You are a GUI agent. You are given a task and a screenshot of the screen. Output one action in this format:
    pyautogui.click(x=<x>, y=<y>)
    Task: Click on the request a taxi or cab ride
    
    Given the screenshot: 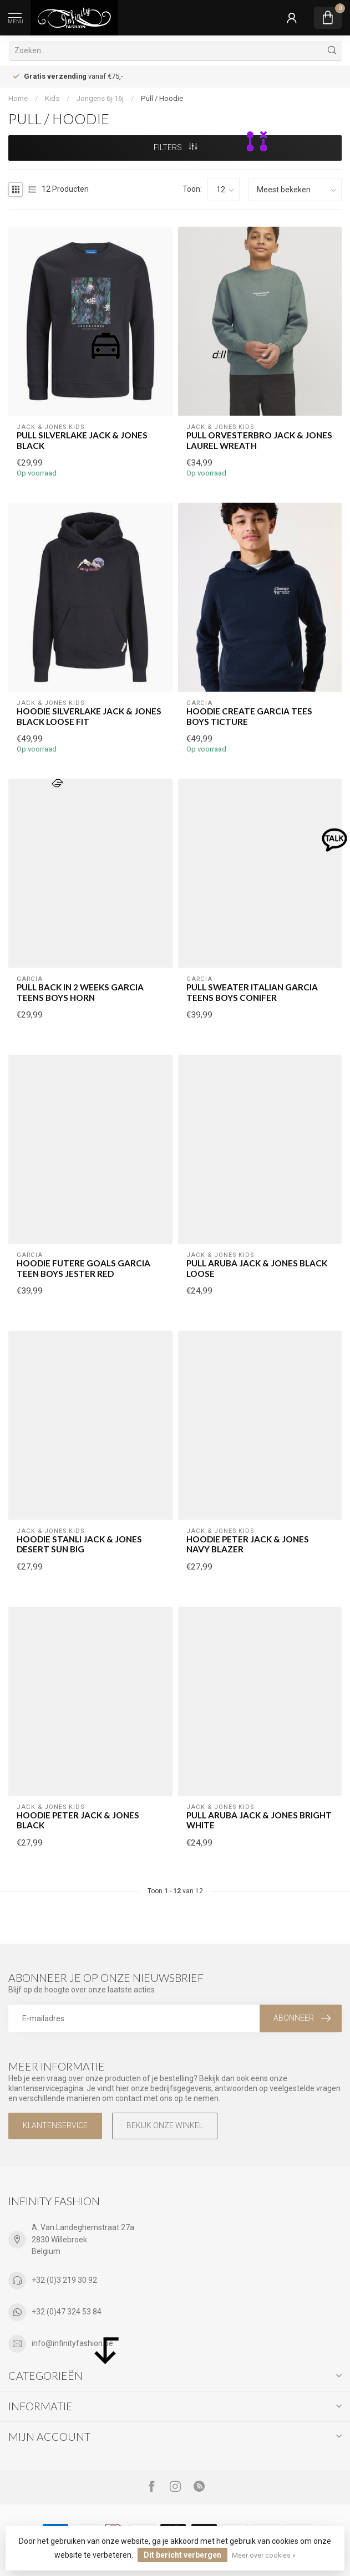 What is the action you would take?
    pyautogui.click(x=105, y=345)
    